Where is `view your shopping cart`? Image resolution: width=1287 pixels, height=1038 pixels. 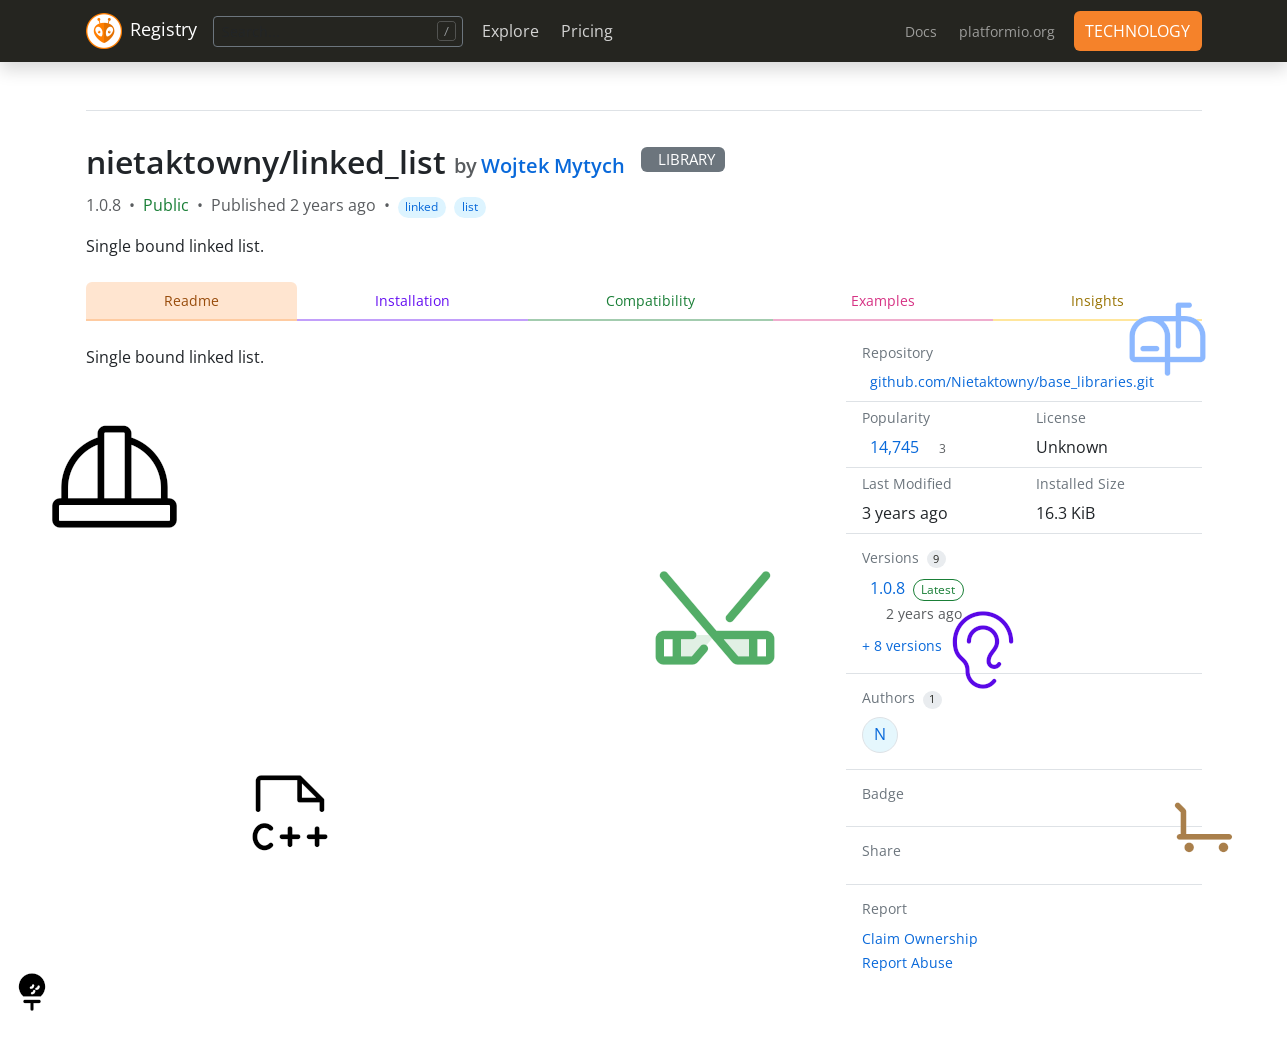 view your shopping cart is located at coordinates (1202, 824).